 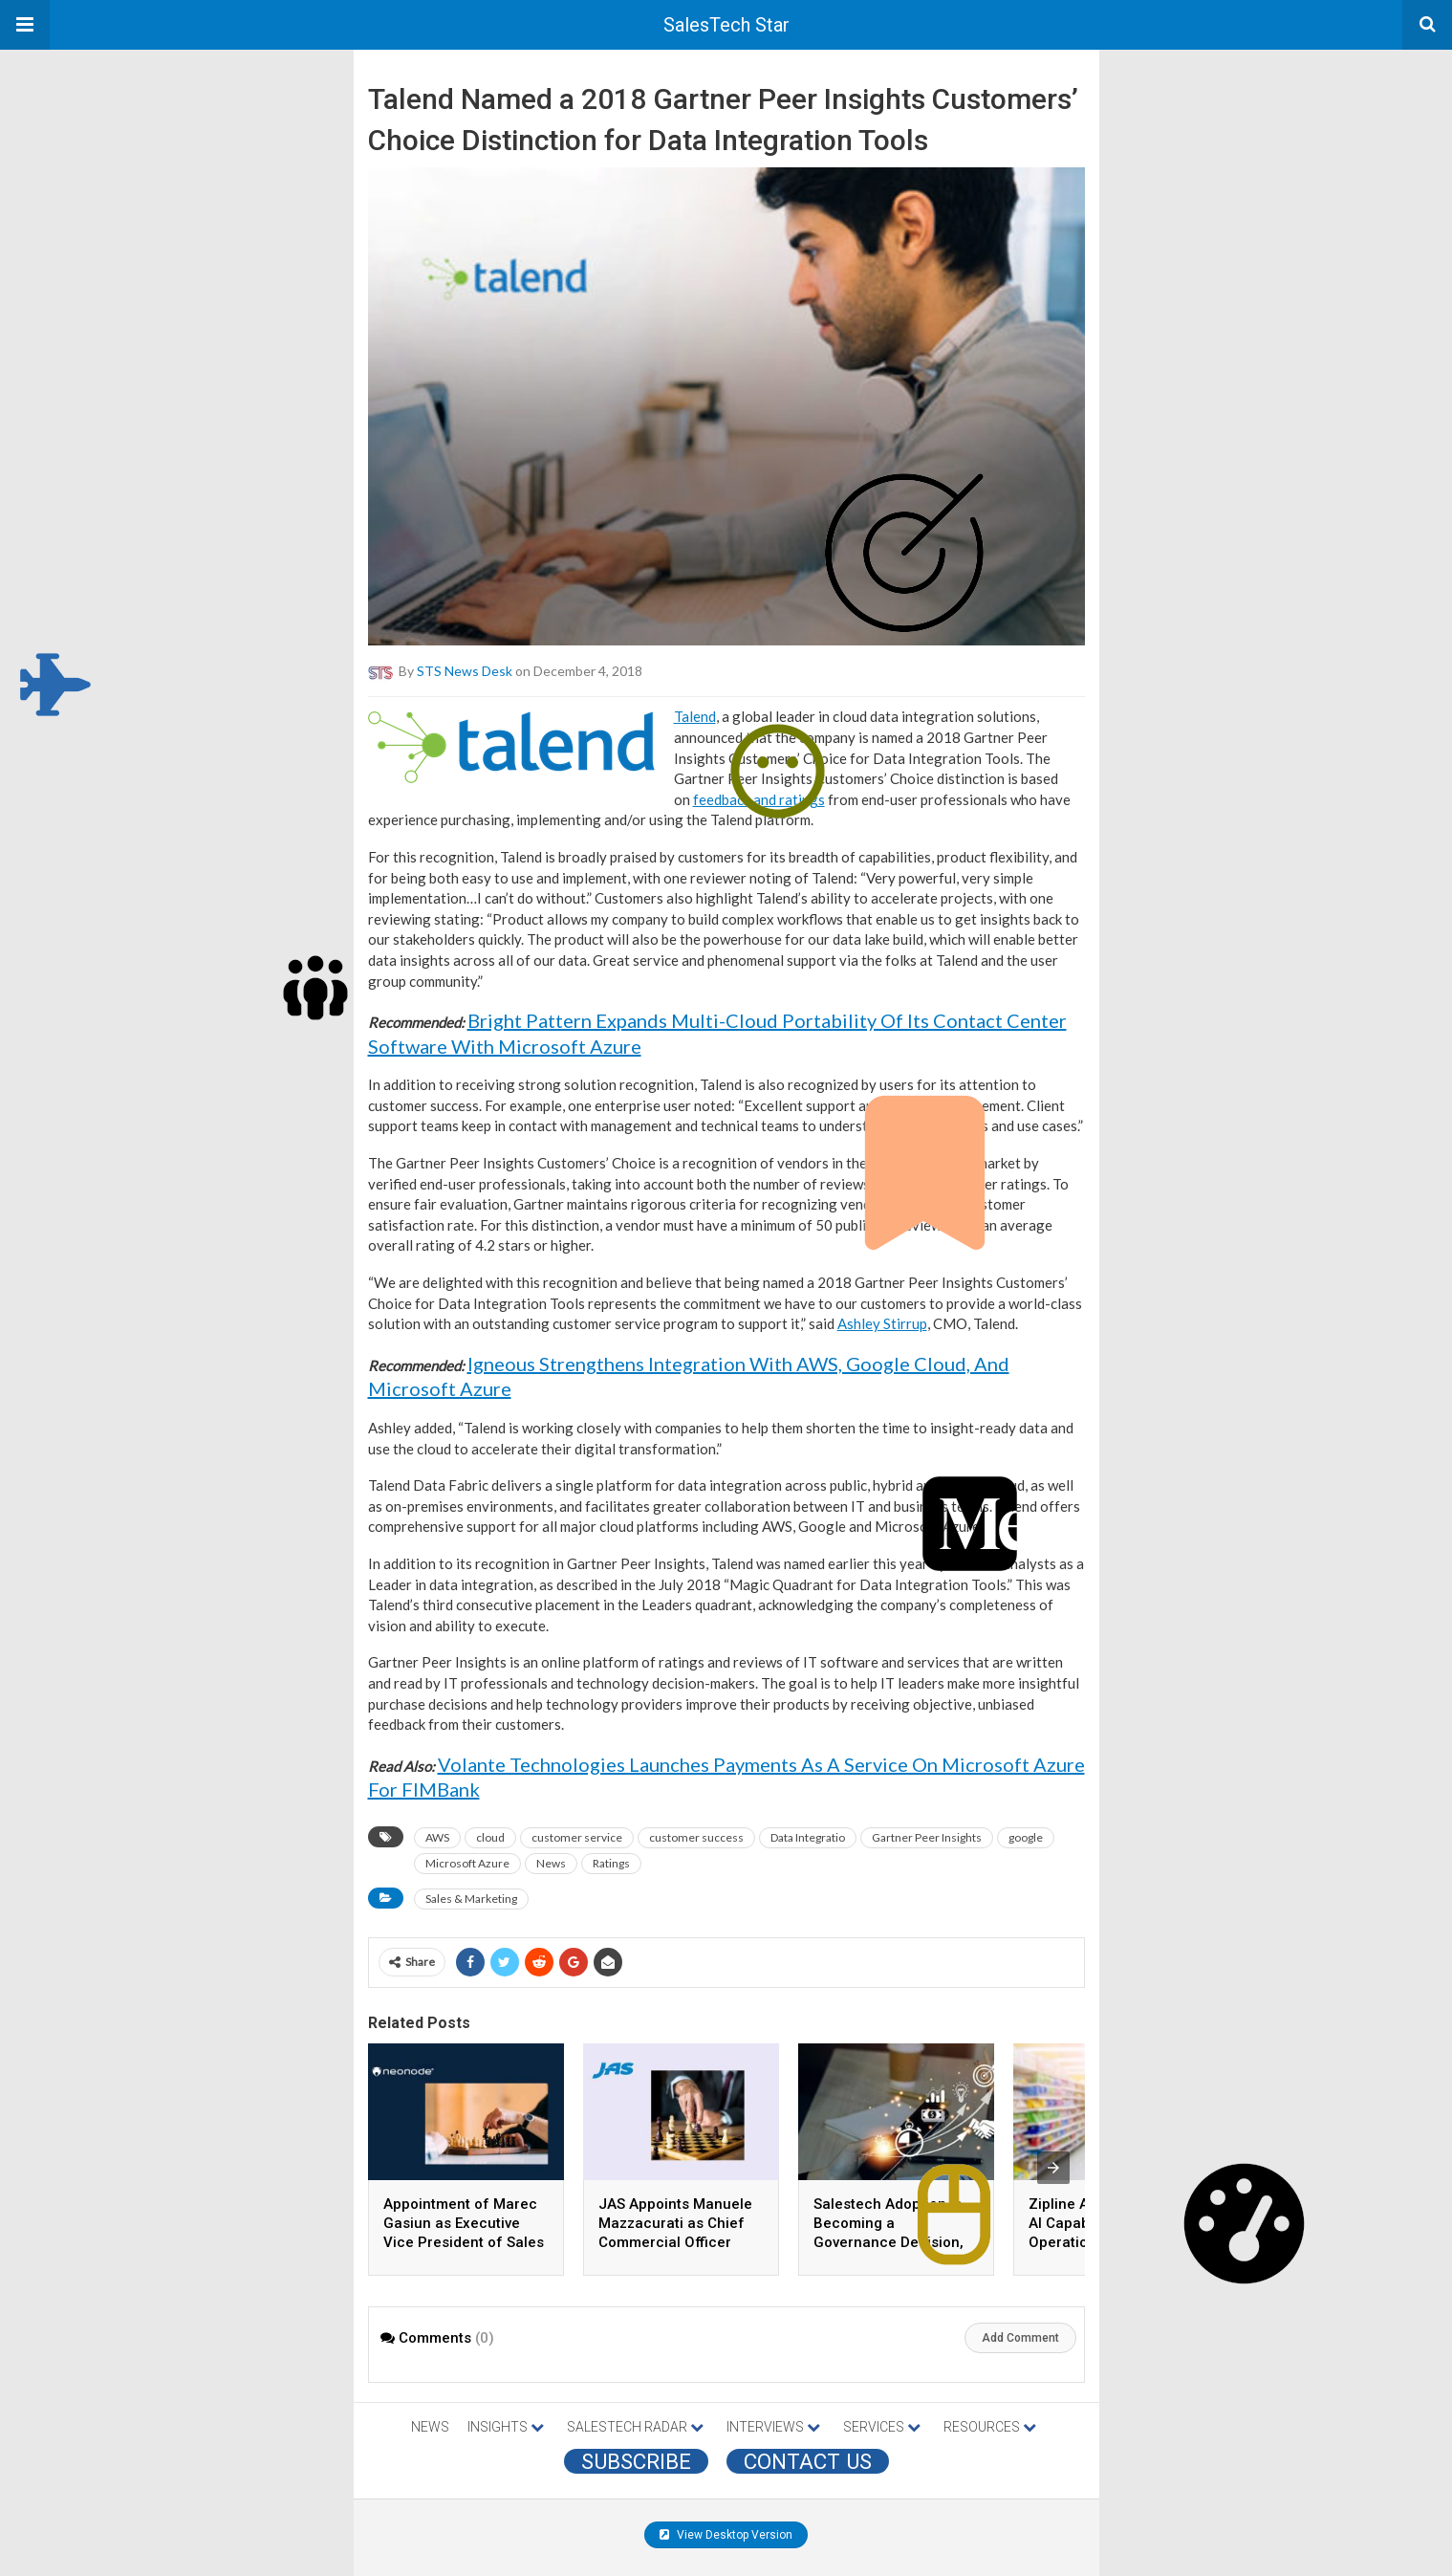 I want to click on view group members, so click(x=315, y=988).